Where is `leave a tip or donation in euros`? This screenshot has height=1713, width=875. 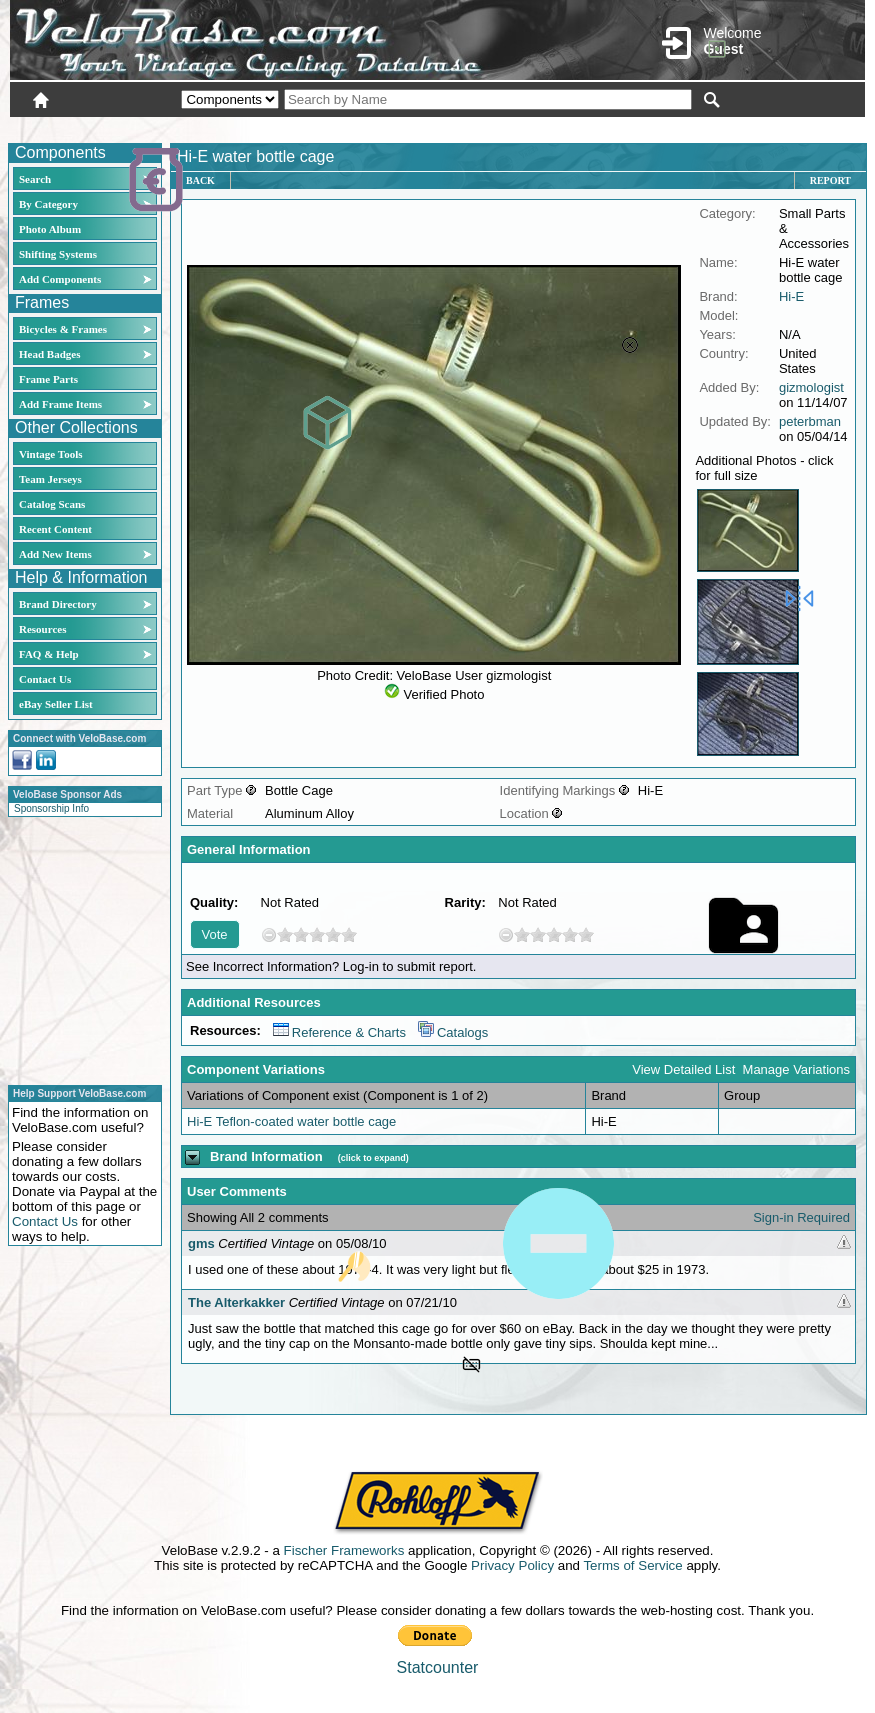
leave a tip or donation in euros is located at coordinates (156, 178).